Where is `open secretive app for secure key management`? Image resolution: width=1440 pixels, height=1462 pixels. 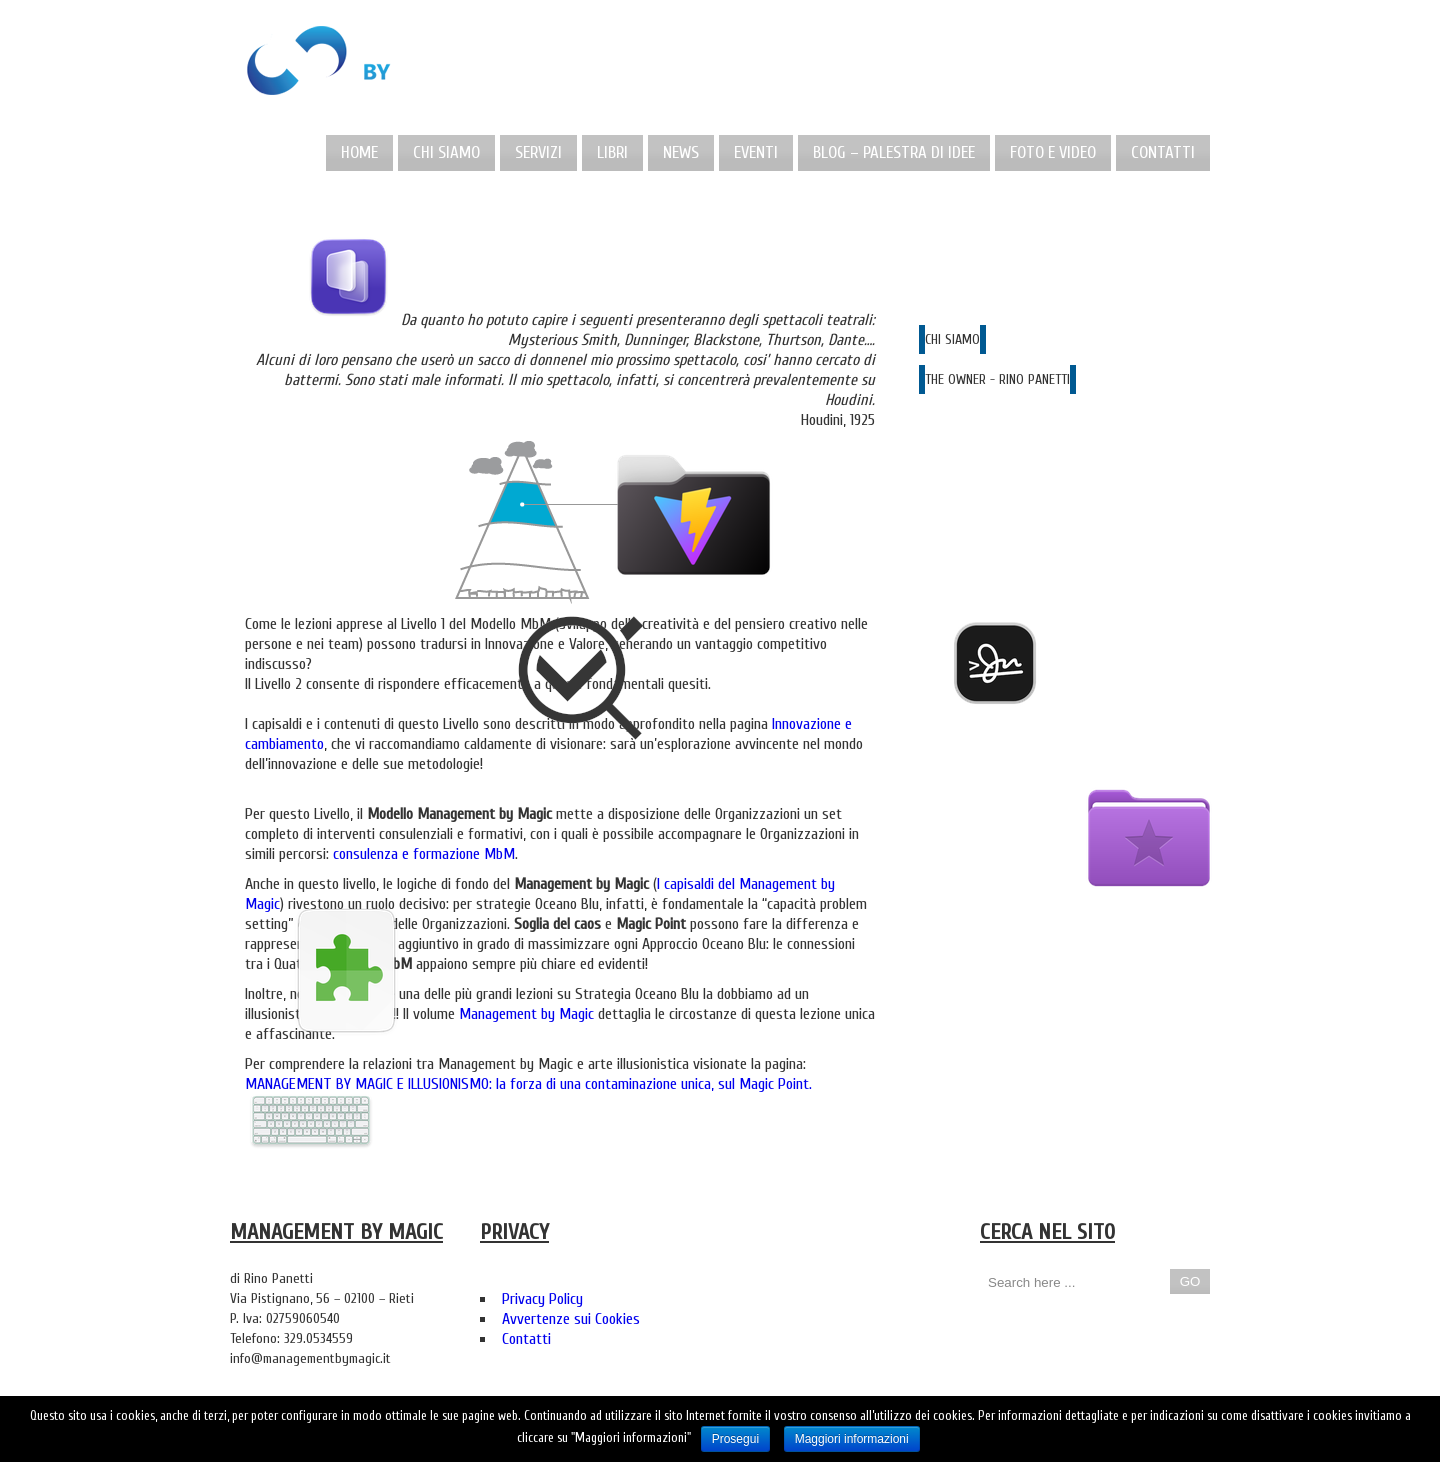
open secretive app for secure key management is located at coordinates (995, 663).